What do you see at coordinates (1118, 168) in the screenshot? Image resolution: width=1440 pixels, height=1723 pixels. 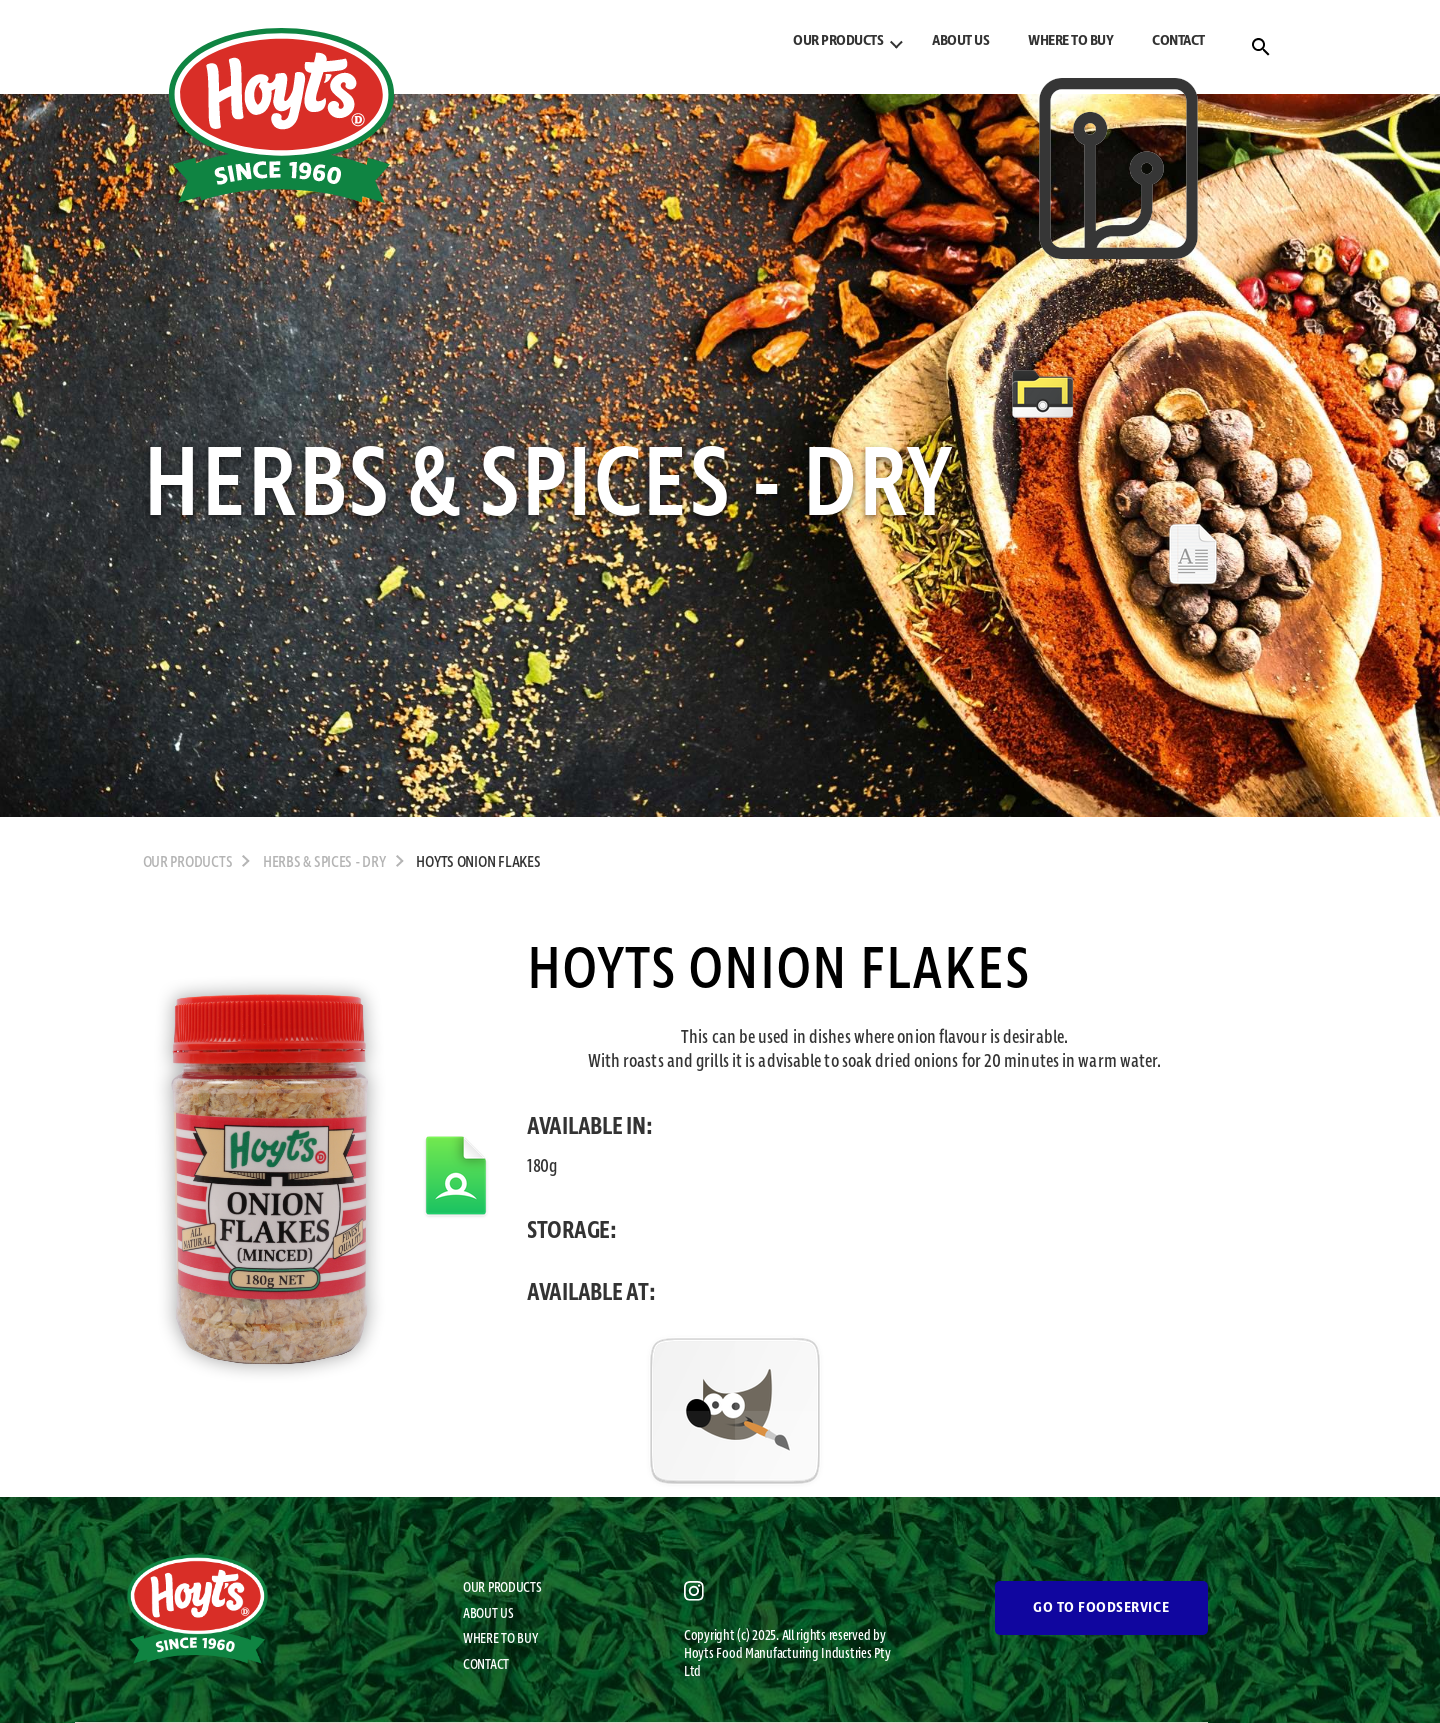 I see `open gitg version control application` at bounding box center [1118, 168].